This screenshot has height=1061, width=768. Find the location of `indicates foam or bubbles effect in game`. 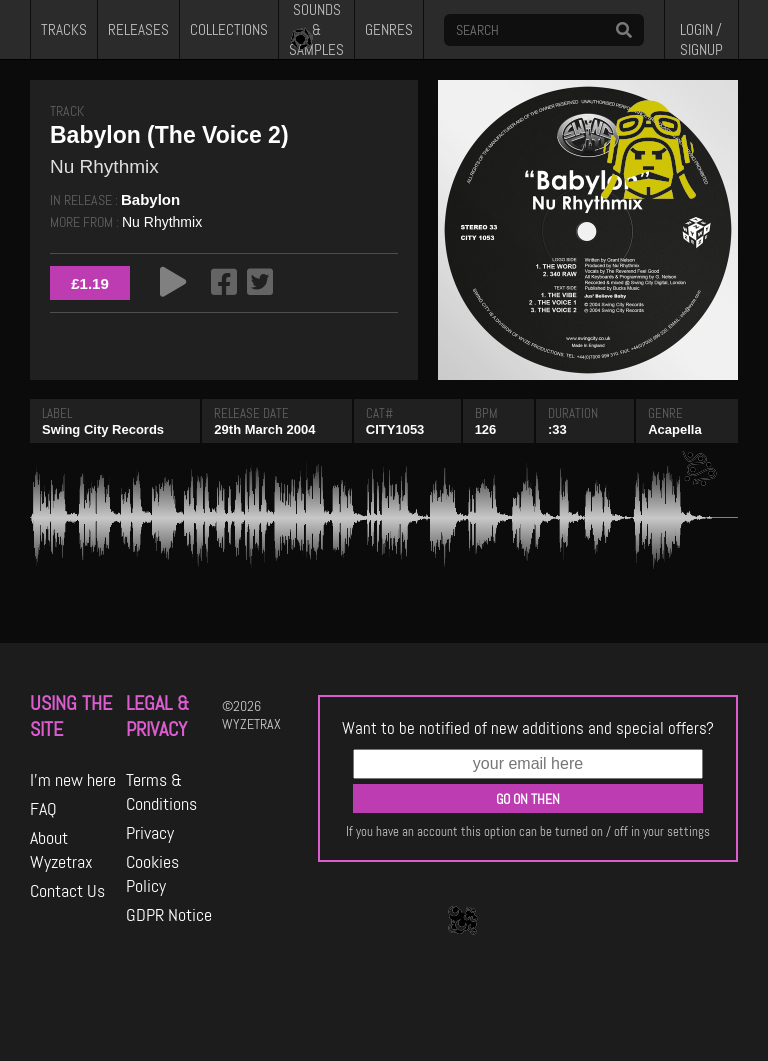

indicates foam or bubbles effect in game is located at coordinates (462, 920).